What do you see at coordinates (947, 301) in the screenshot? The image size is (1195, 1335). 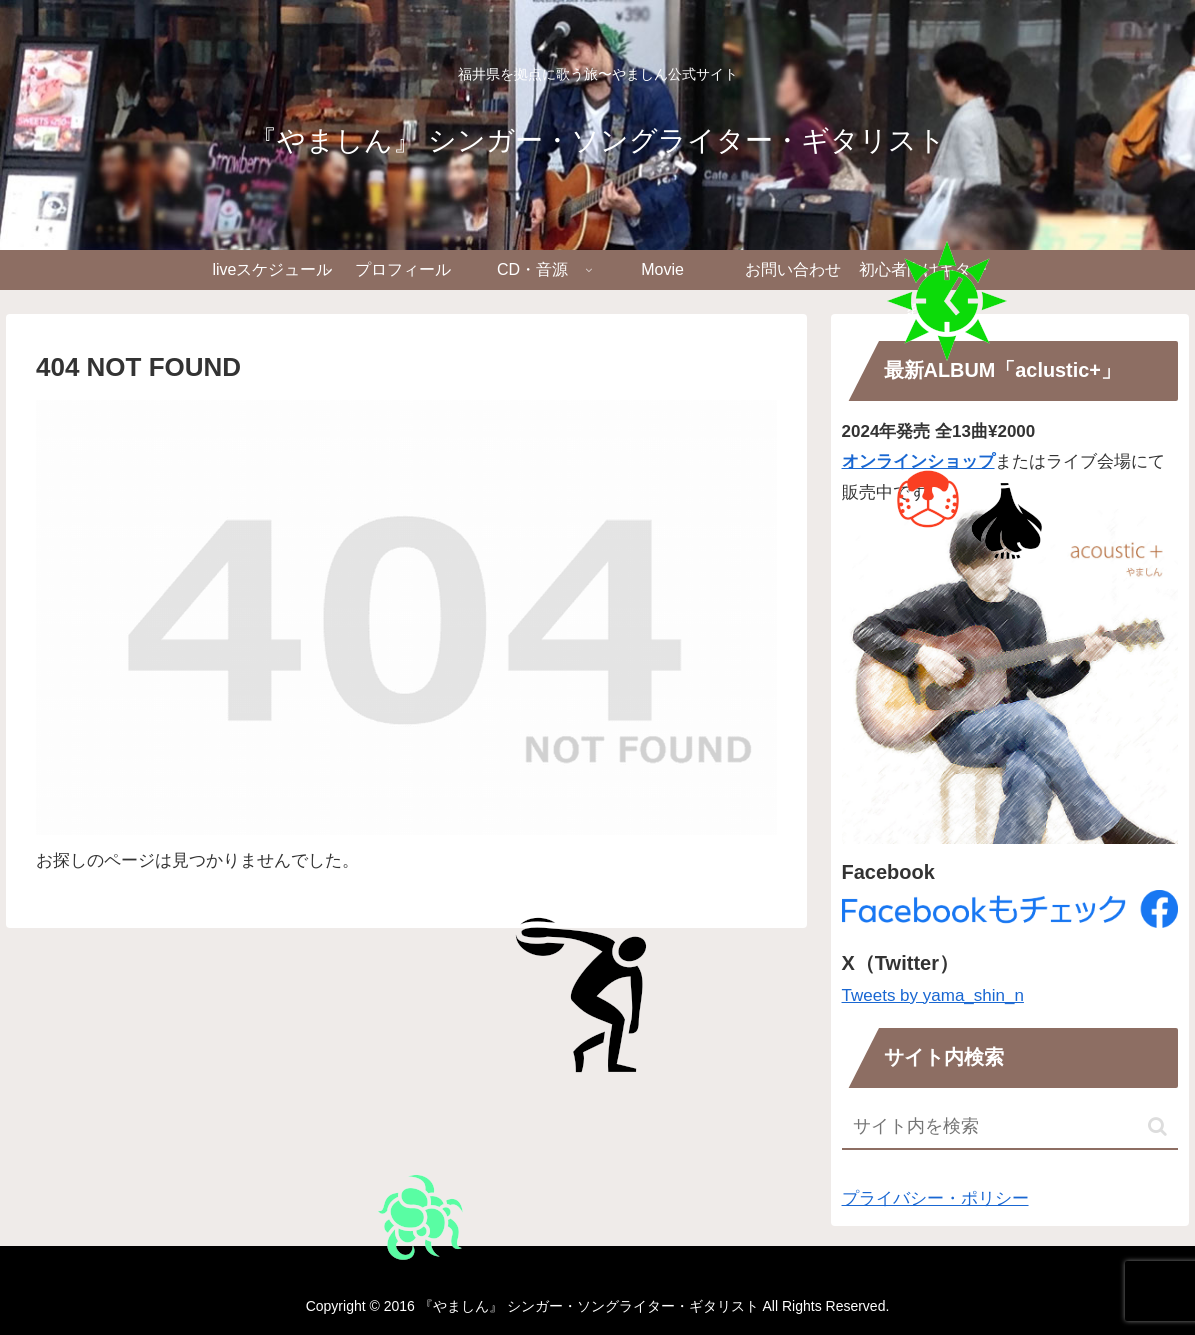 I see `view or set sun-based time settings` at bounding box center [947, 301].